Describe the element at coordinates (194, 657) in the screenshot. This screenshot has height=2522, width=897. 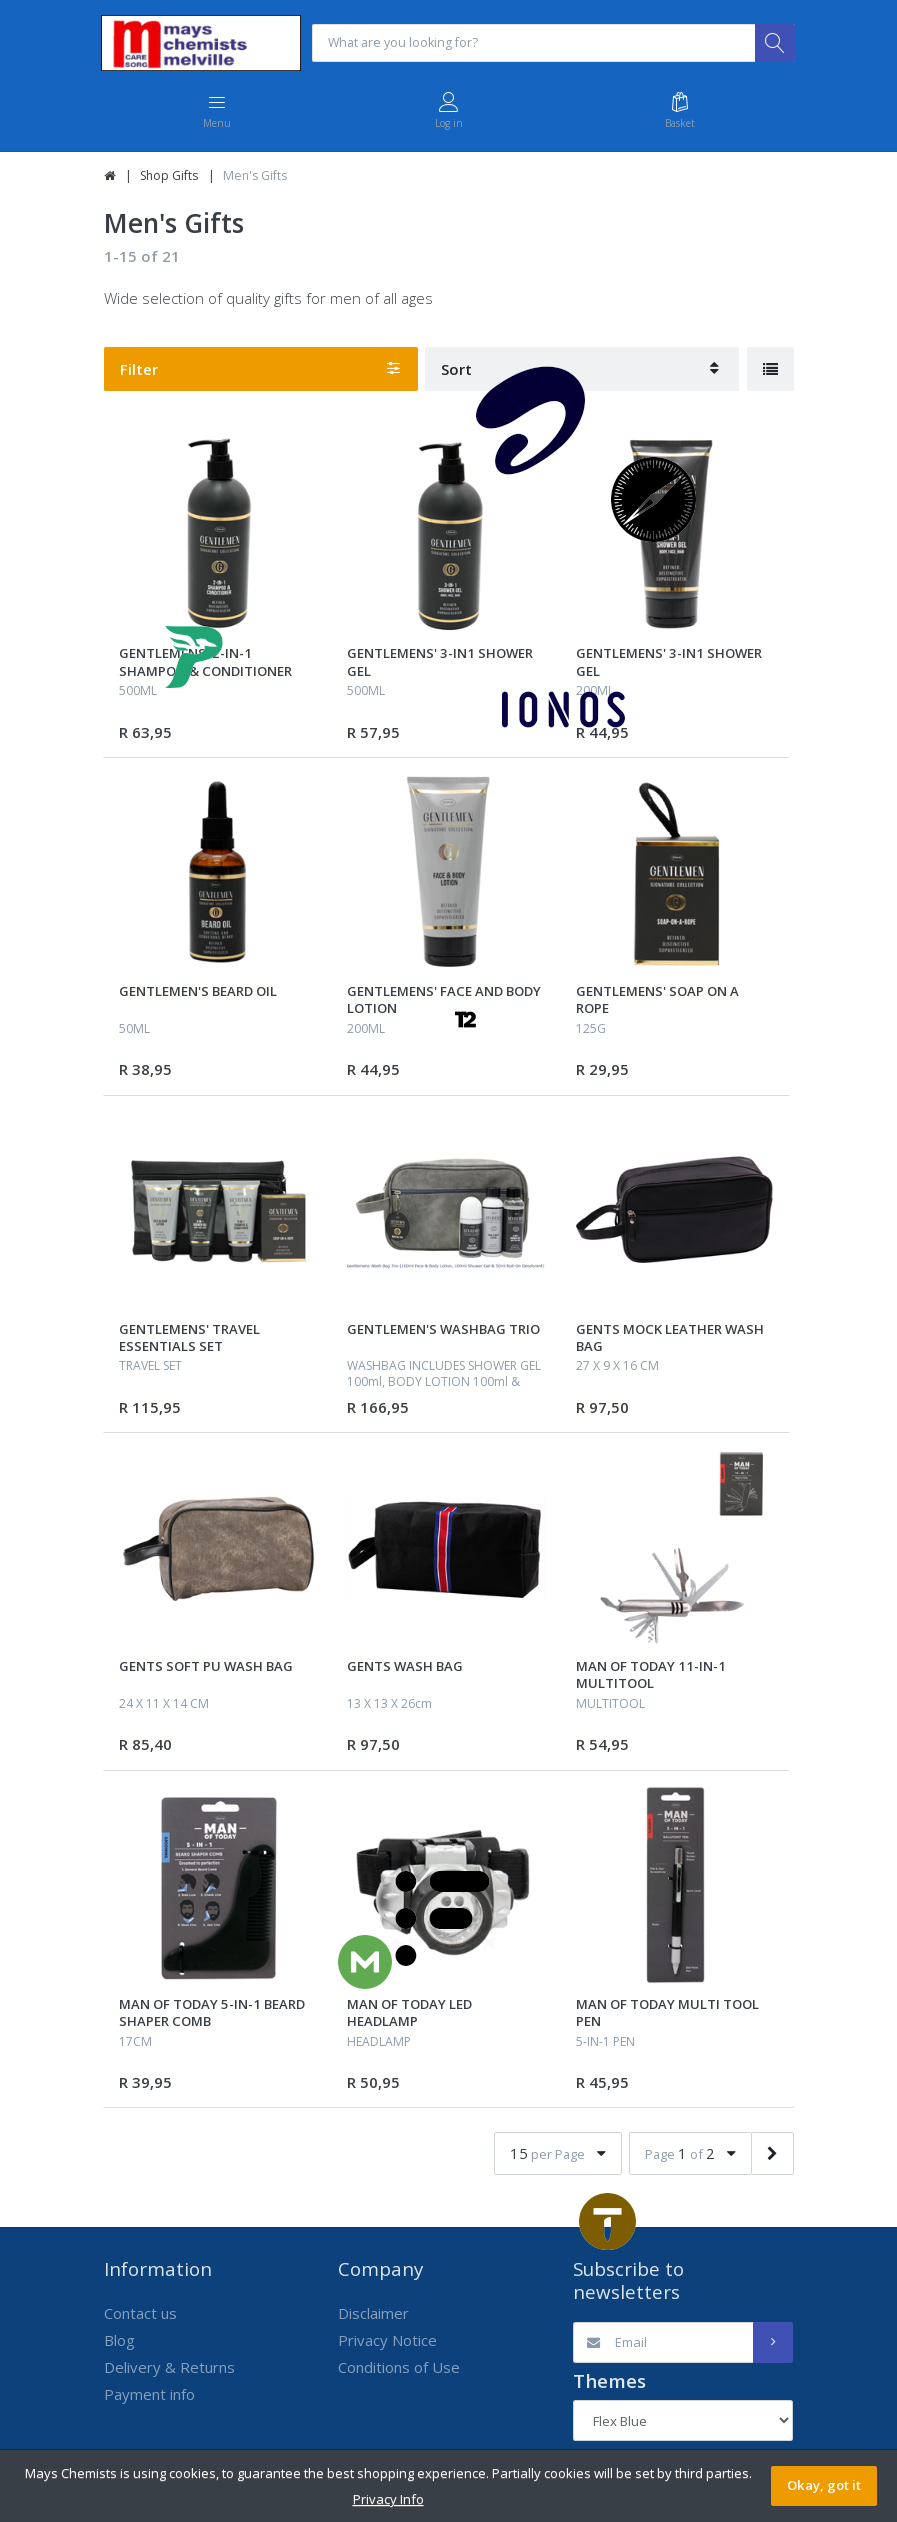
I see `pelican static site generator logo` at that location.